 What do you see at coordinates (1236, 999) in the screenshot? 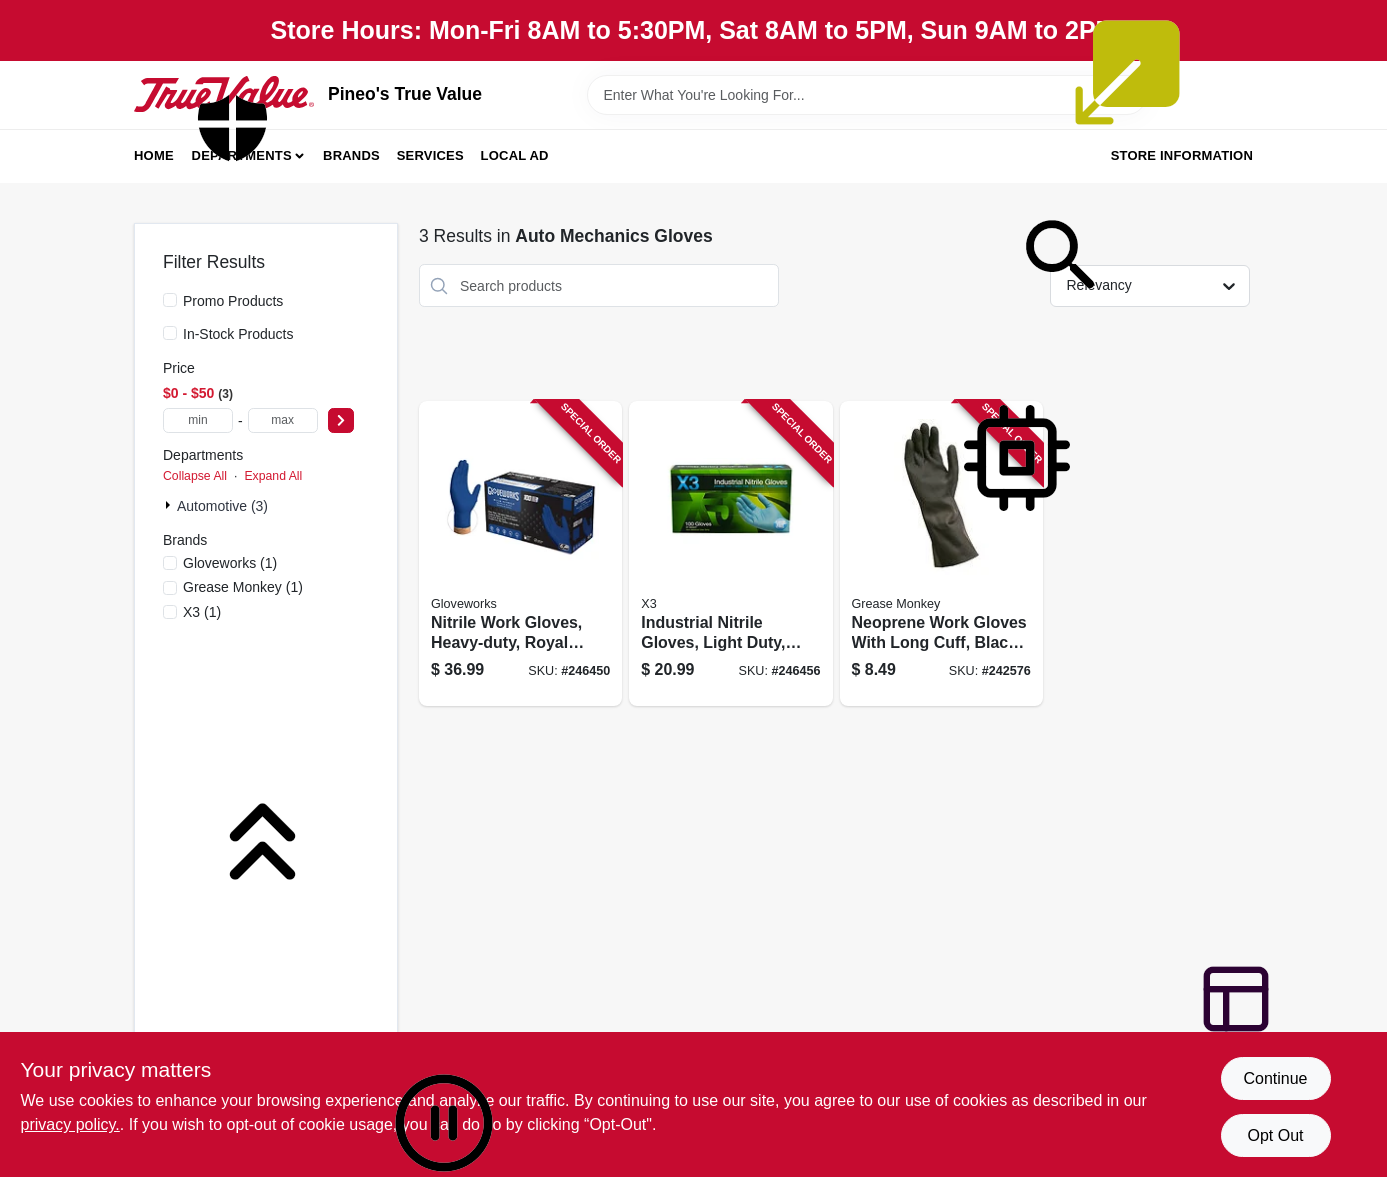
I see `change page layout or view` at bounding box center [1236, 999].